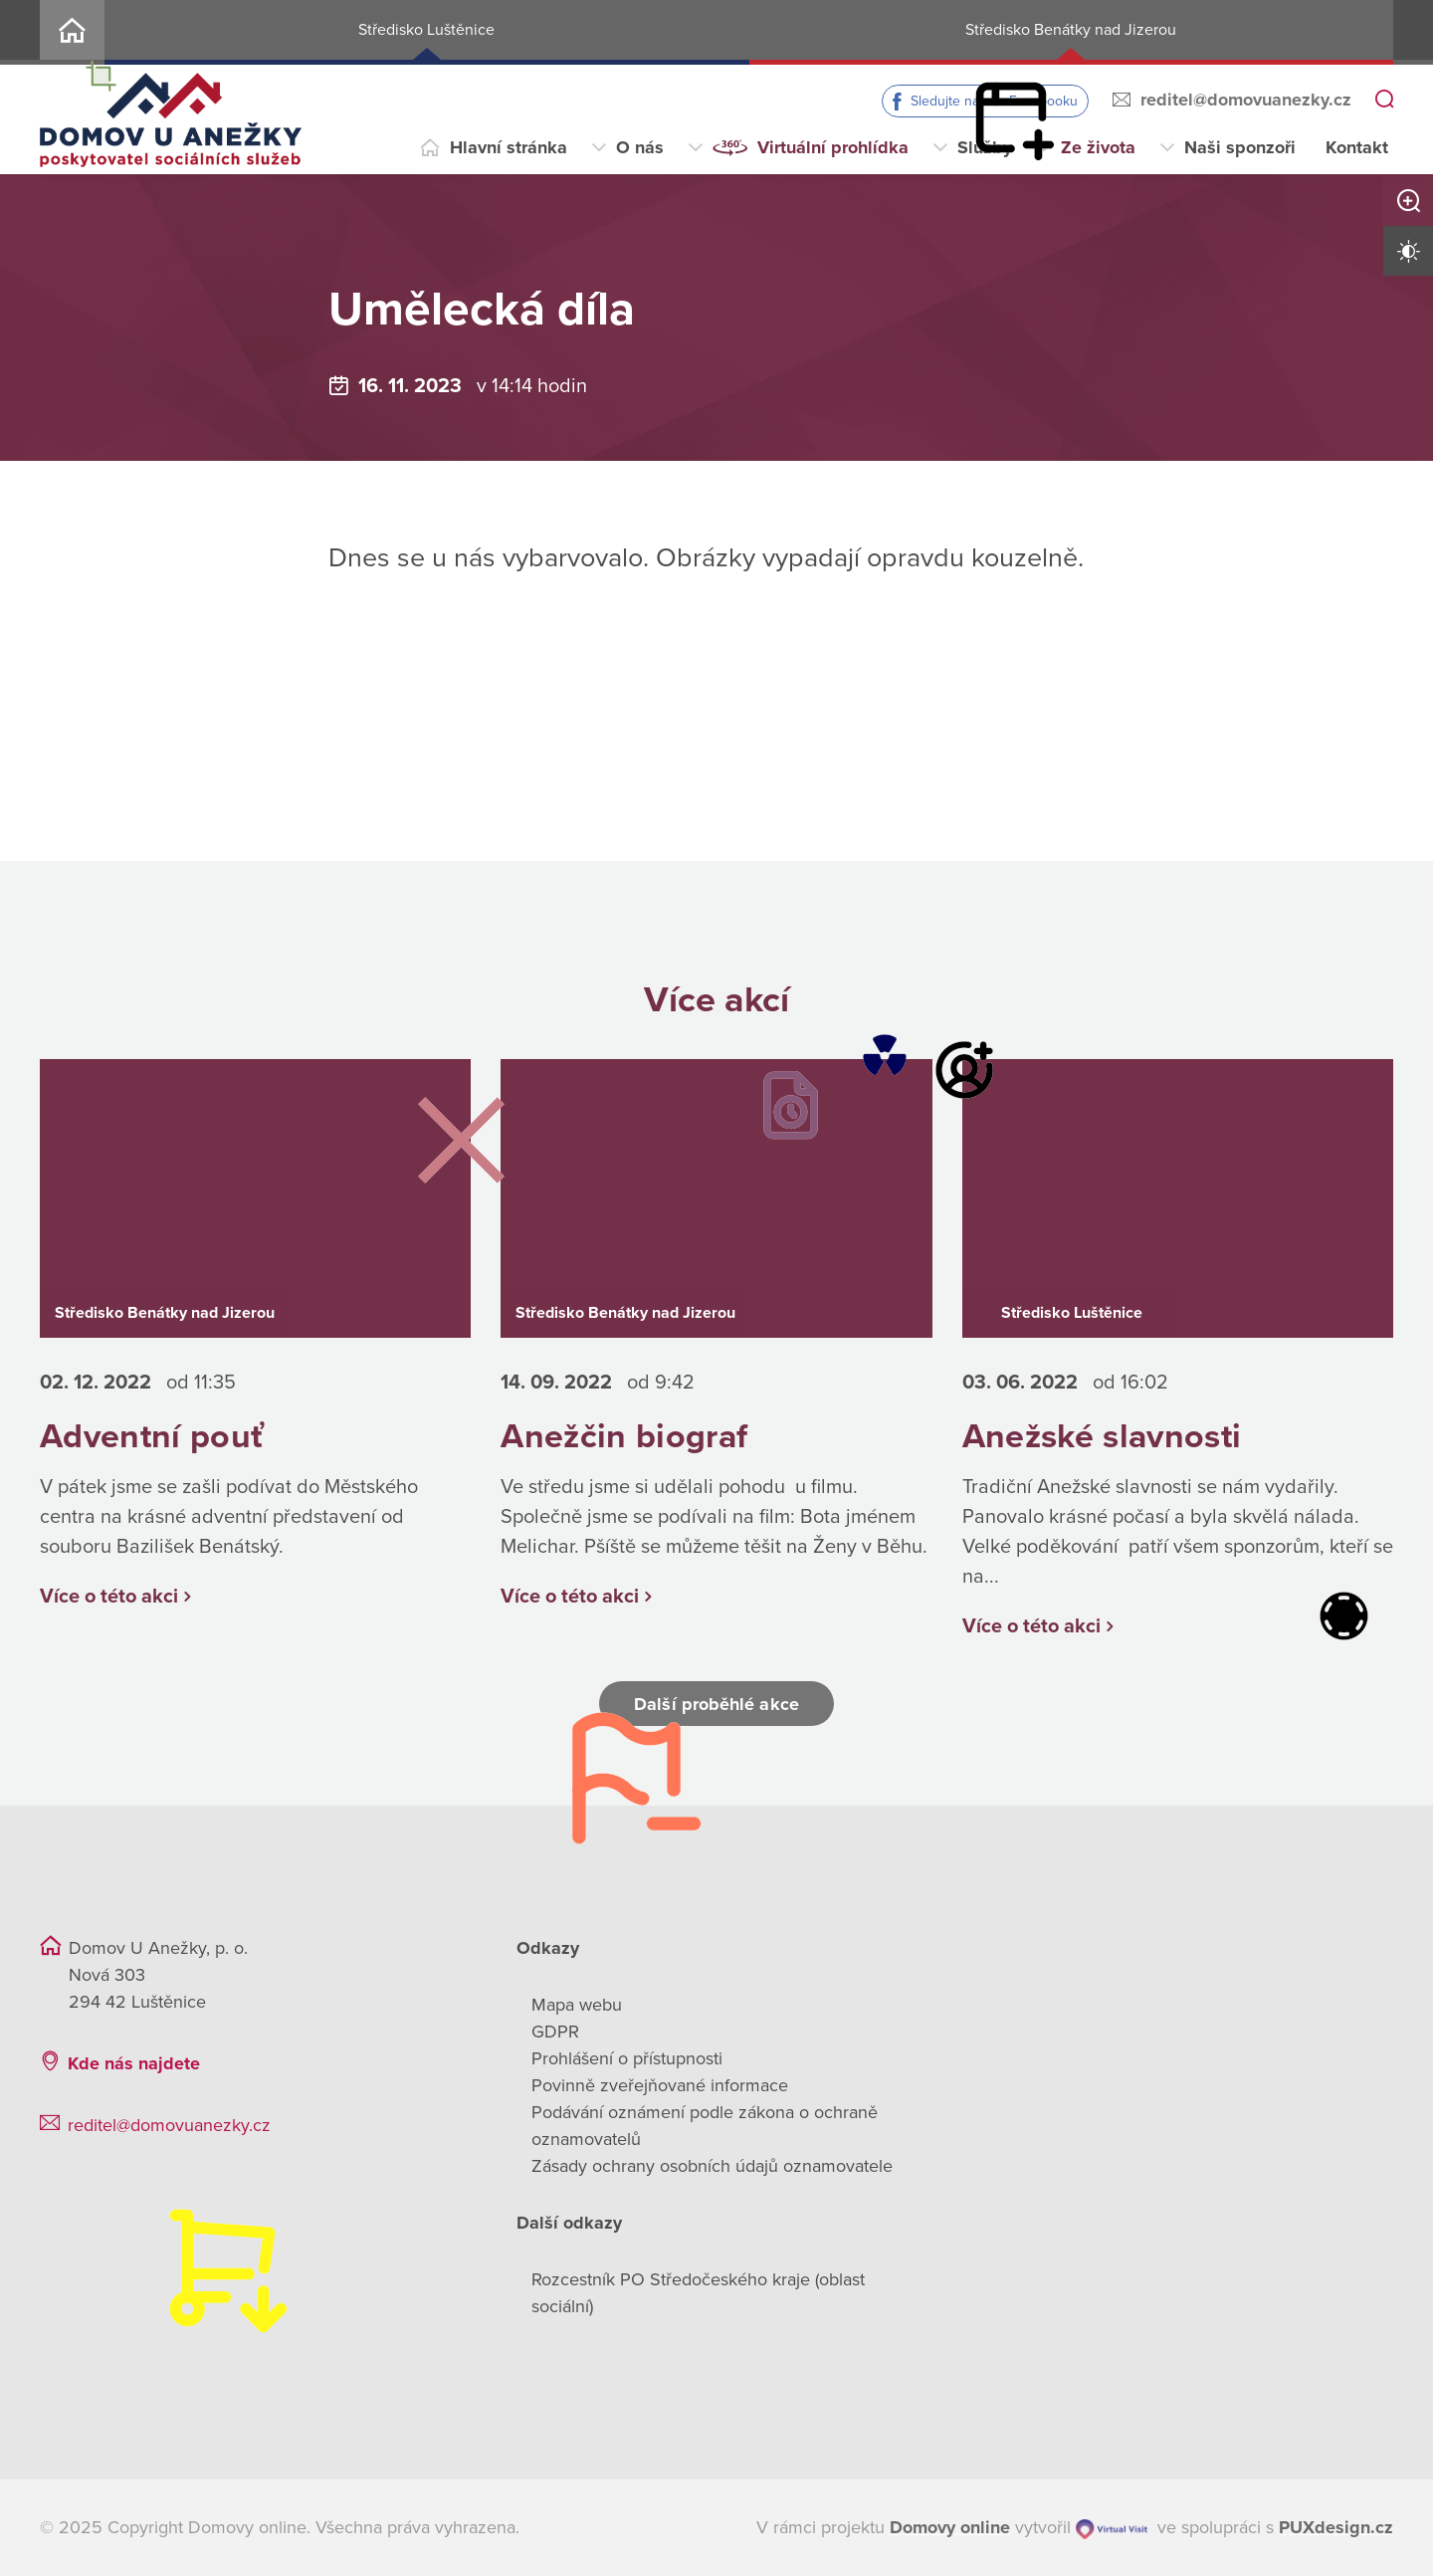  What do you see at coordinates (790, 1105) in the screenshot?
I see `view file history or recent changes` at bounding box center [790, 1105].